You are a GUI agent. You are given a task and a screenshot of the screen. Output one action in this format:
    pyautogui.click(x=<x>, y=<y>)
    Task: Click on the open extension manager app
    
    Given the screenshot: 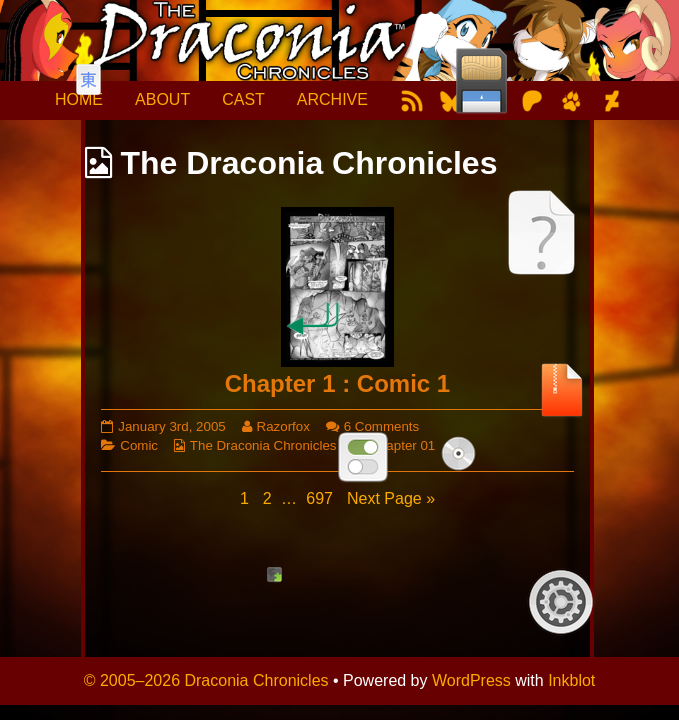 What is the action you would take?
    pyautogui.click(x=274, y=574)
    